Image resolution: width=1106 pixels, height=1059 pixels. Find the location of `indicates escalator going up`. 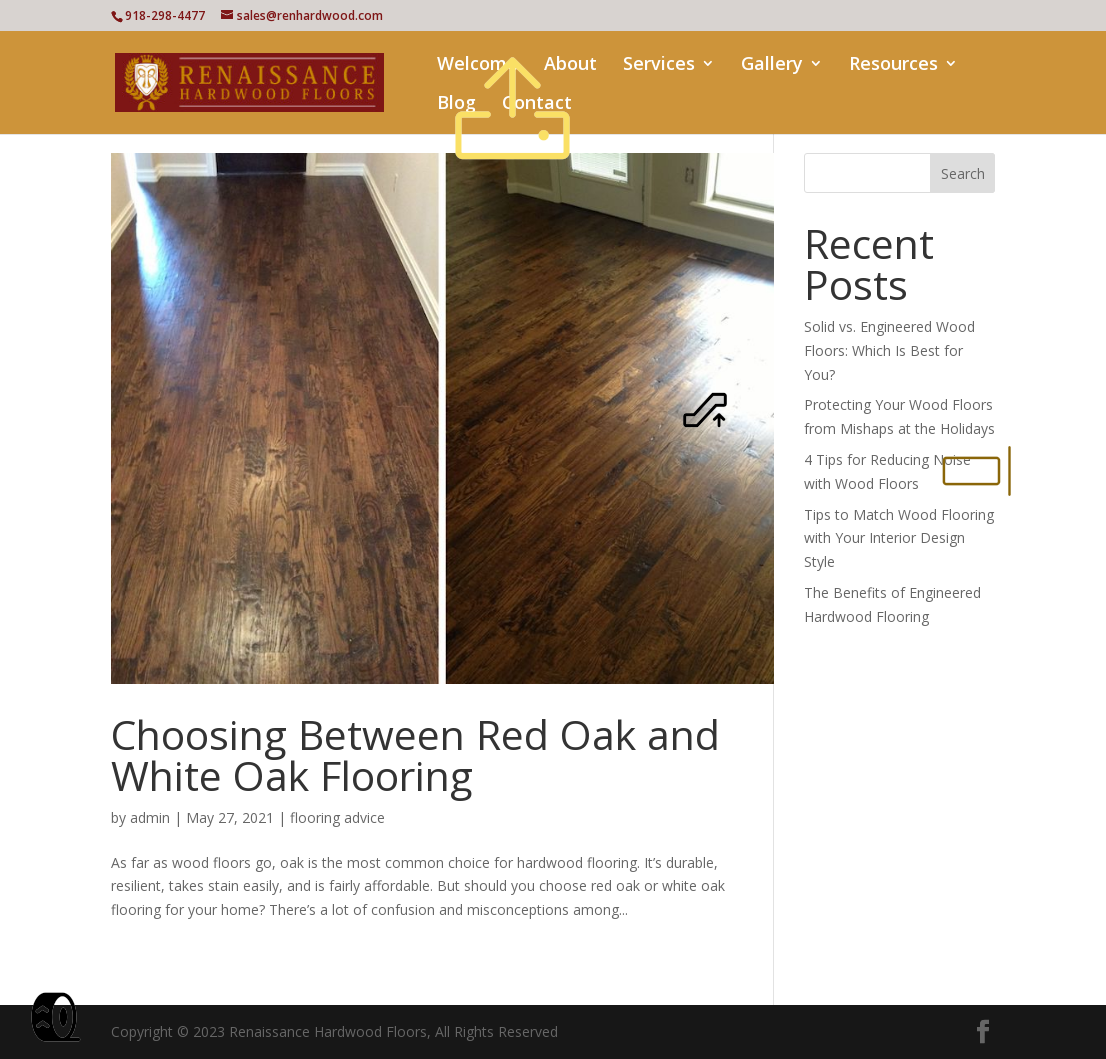

indicates escalator going up is located at coordinates (705, 410).